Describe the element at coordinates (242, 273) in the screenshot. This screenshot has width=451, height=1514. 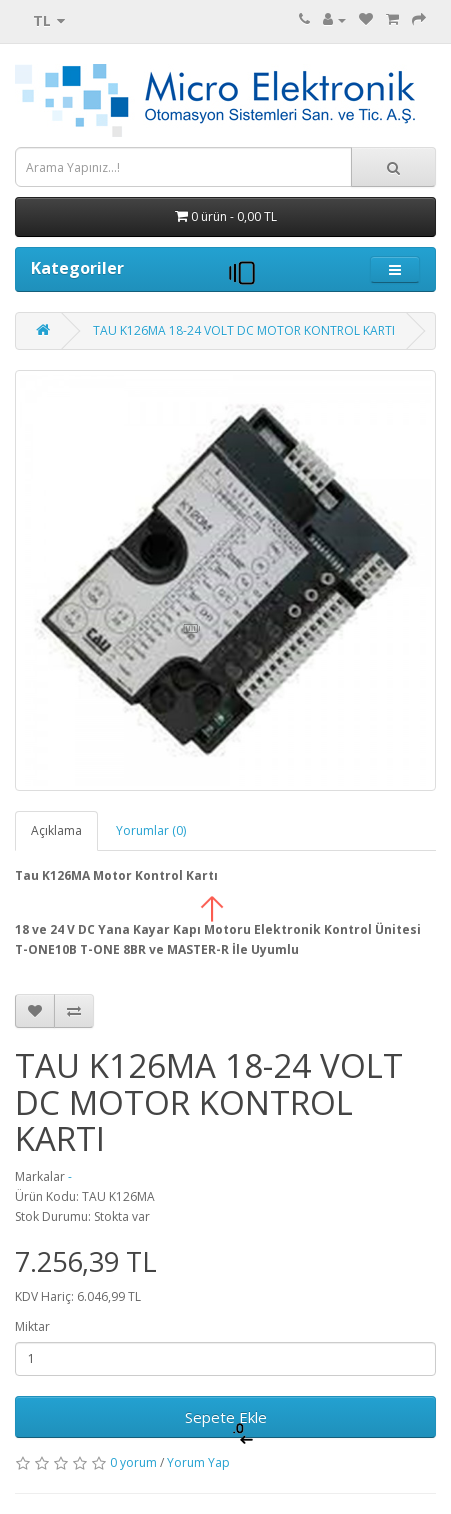
I see `view the last image in a horizontal gallery` at that location.